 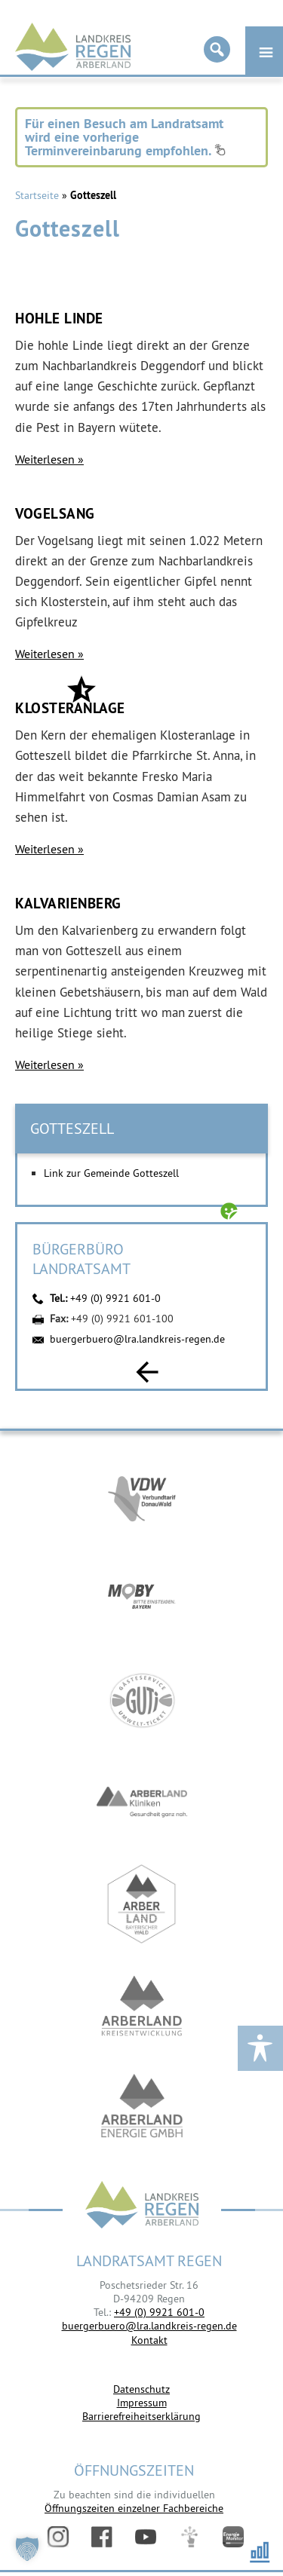 I want to click on add a sticker to your message, so click(x=229, y=1211).